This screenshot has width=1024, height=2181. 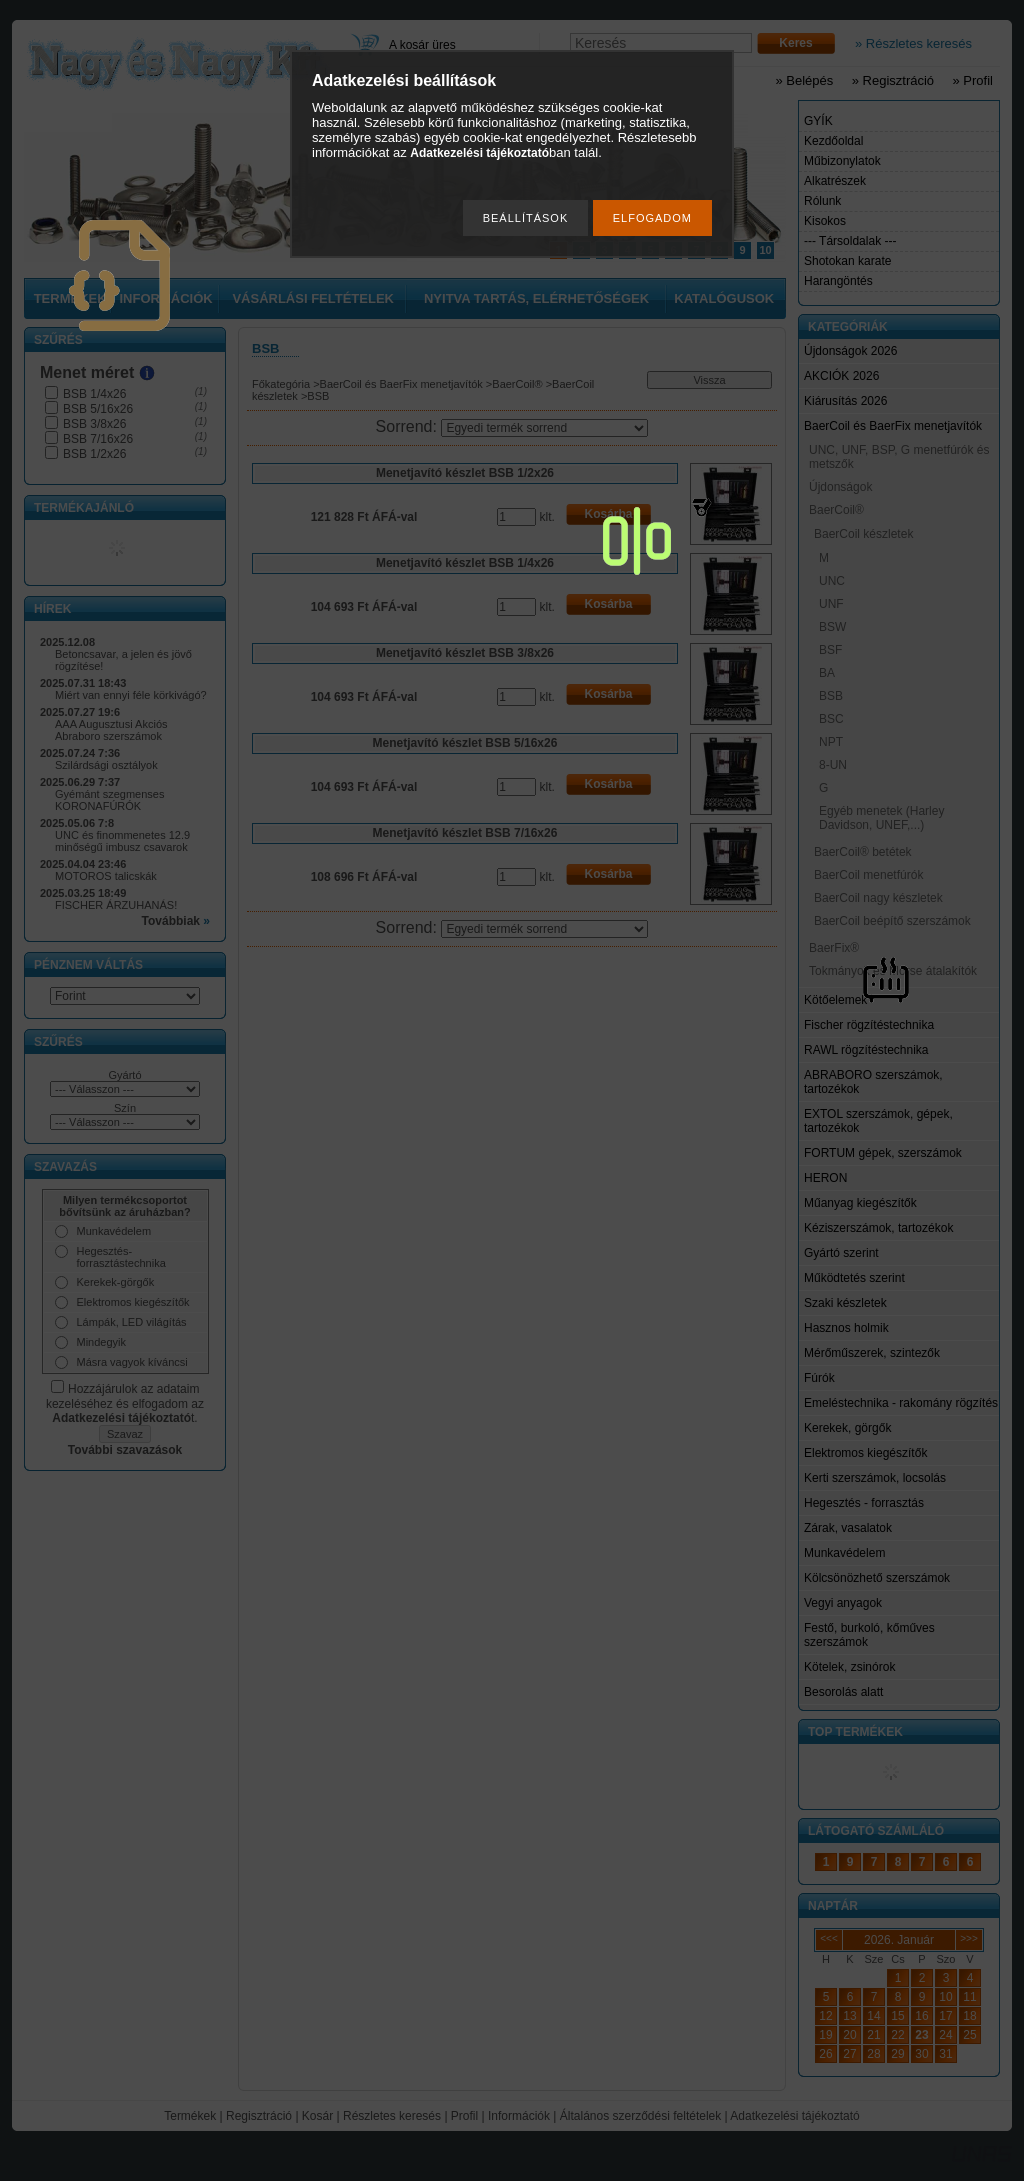 I want to click on view achievements or awards, so click(x=701, y=507).